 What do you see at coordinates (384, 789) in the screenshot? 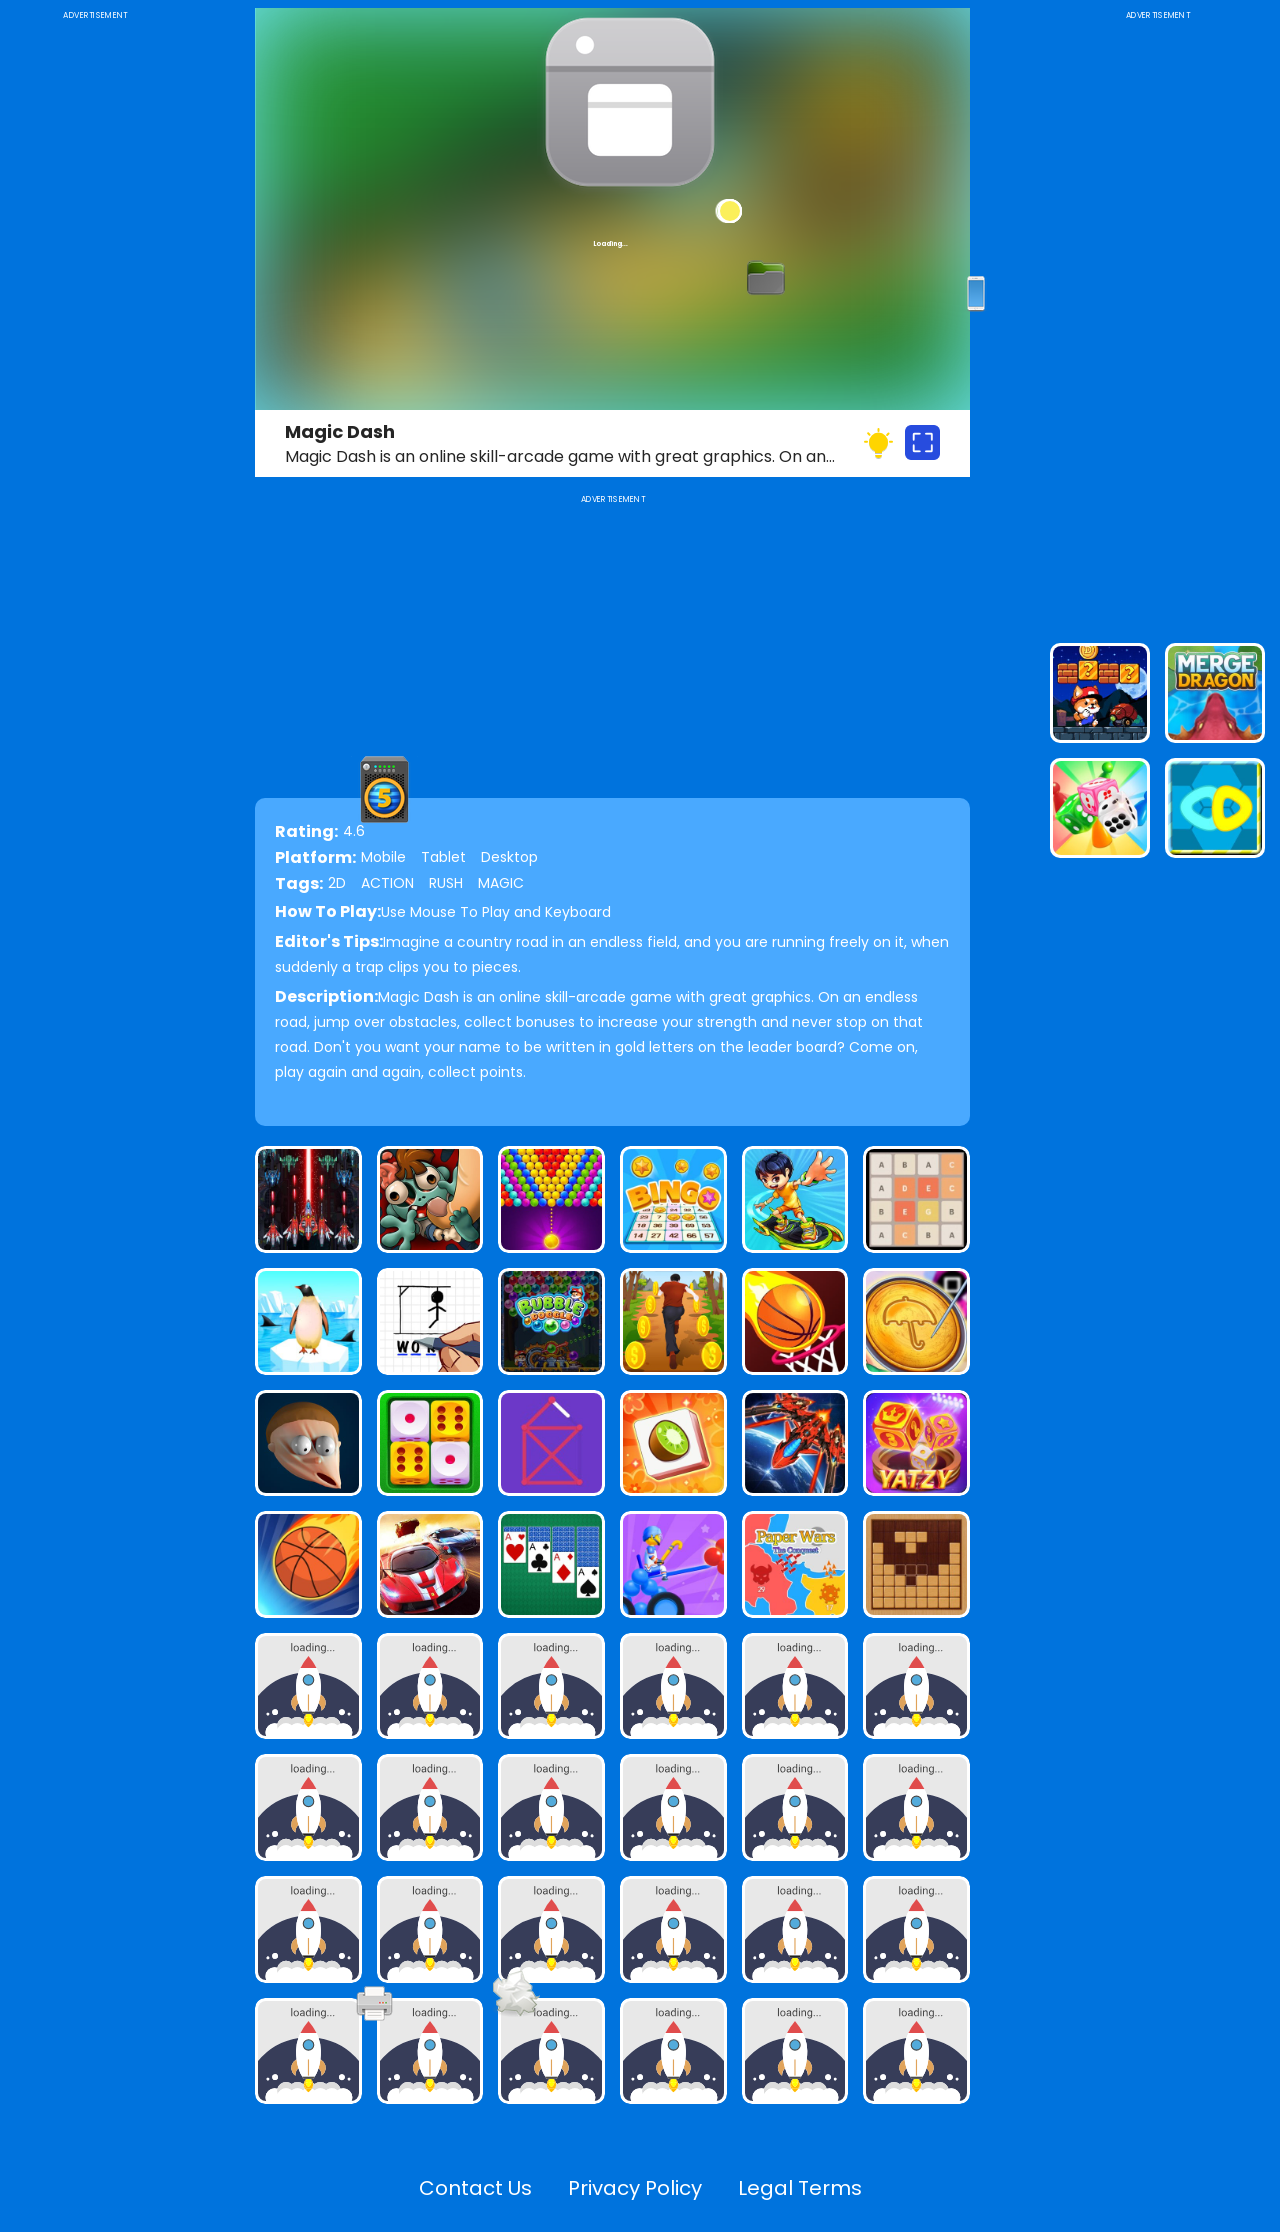
I see `access RAID 5 storage configuration` at bounding box center [384, 789].